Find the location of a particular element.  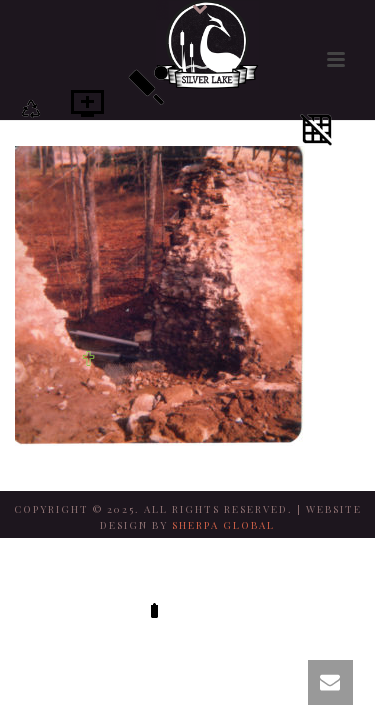

view current battery level is located at coordinates (154, 610).